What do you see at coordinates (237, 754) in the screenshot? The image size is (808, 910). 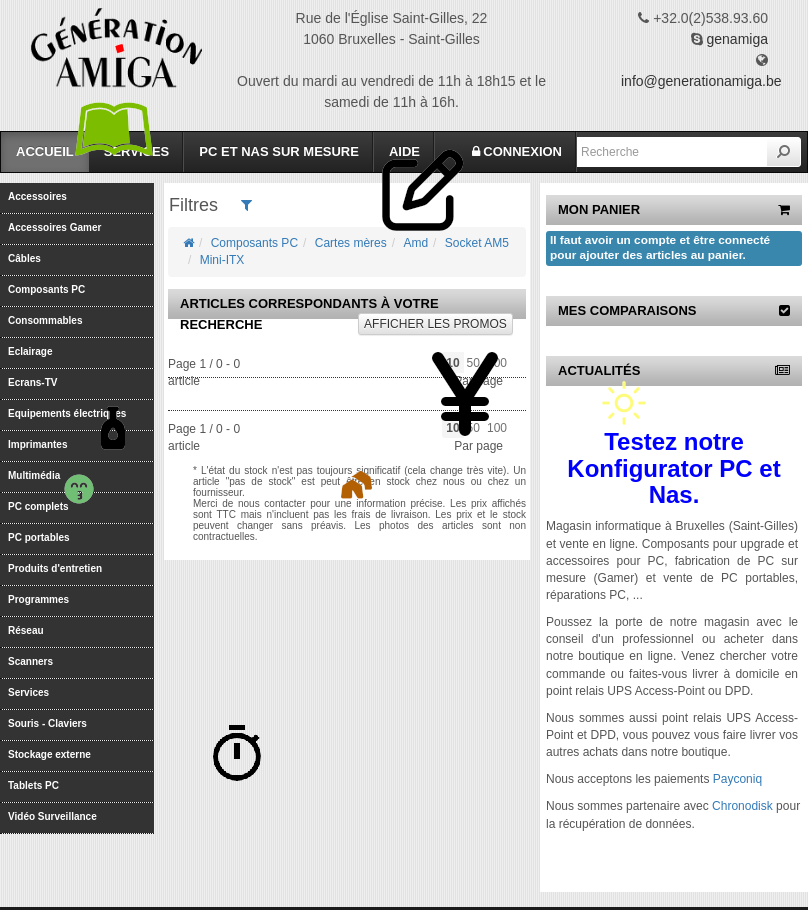 I see `set a countdown timer` at bounding box center [237, 754].